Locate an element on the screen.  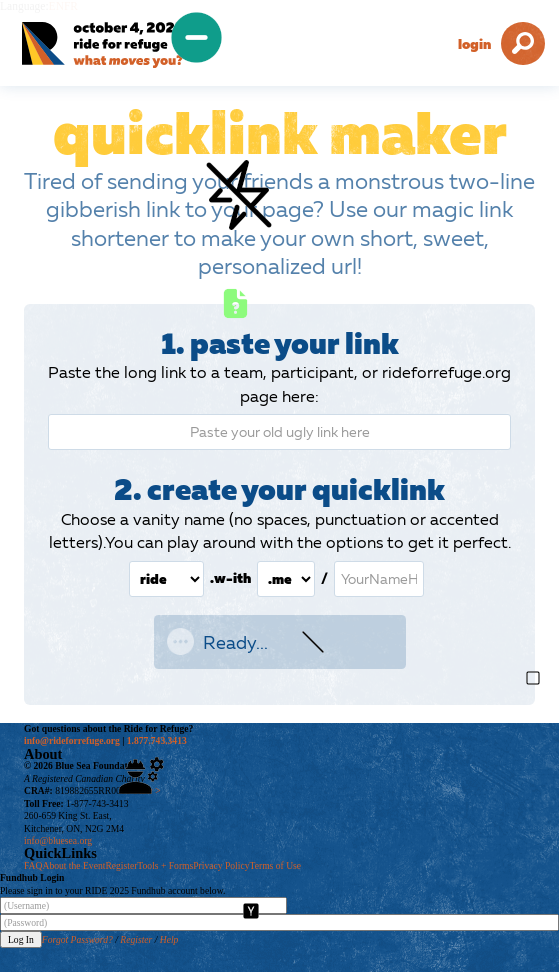
remove an item from a list is located at coordinates (196, 37).